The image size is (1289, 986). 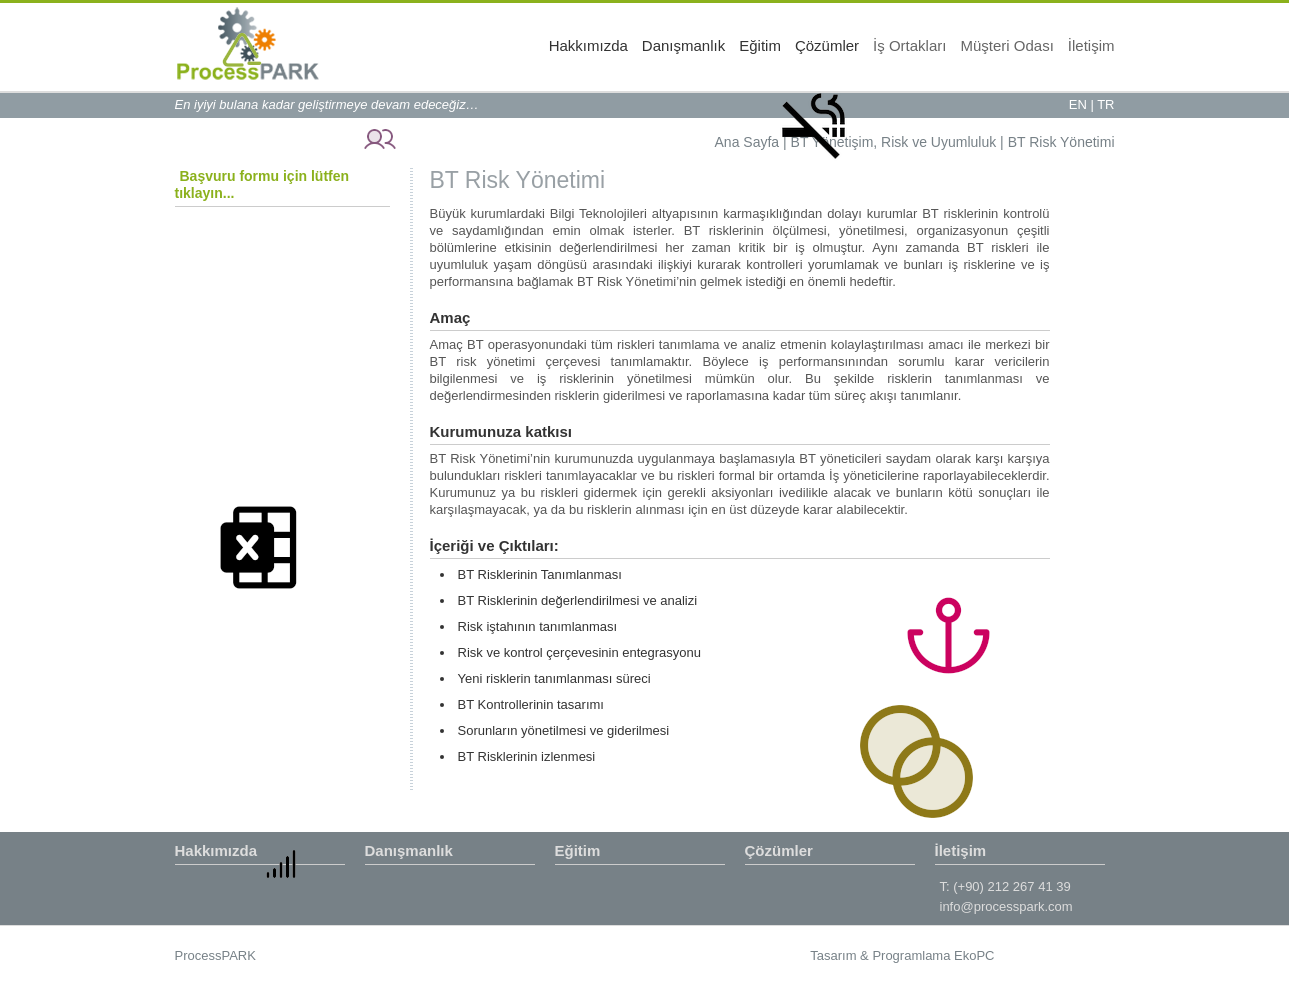 What do you see at coordinates (380, 139) in the screenshot?
I see `view all users or contacts` at bounding box center [380, 139].